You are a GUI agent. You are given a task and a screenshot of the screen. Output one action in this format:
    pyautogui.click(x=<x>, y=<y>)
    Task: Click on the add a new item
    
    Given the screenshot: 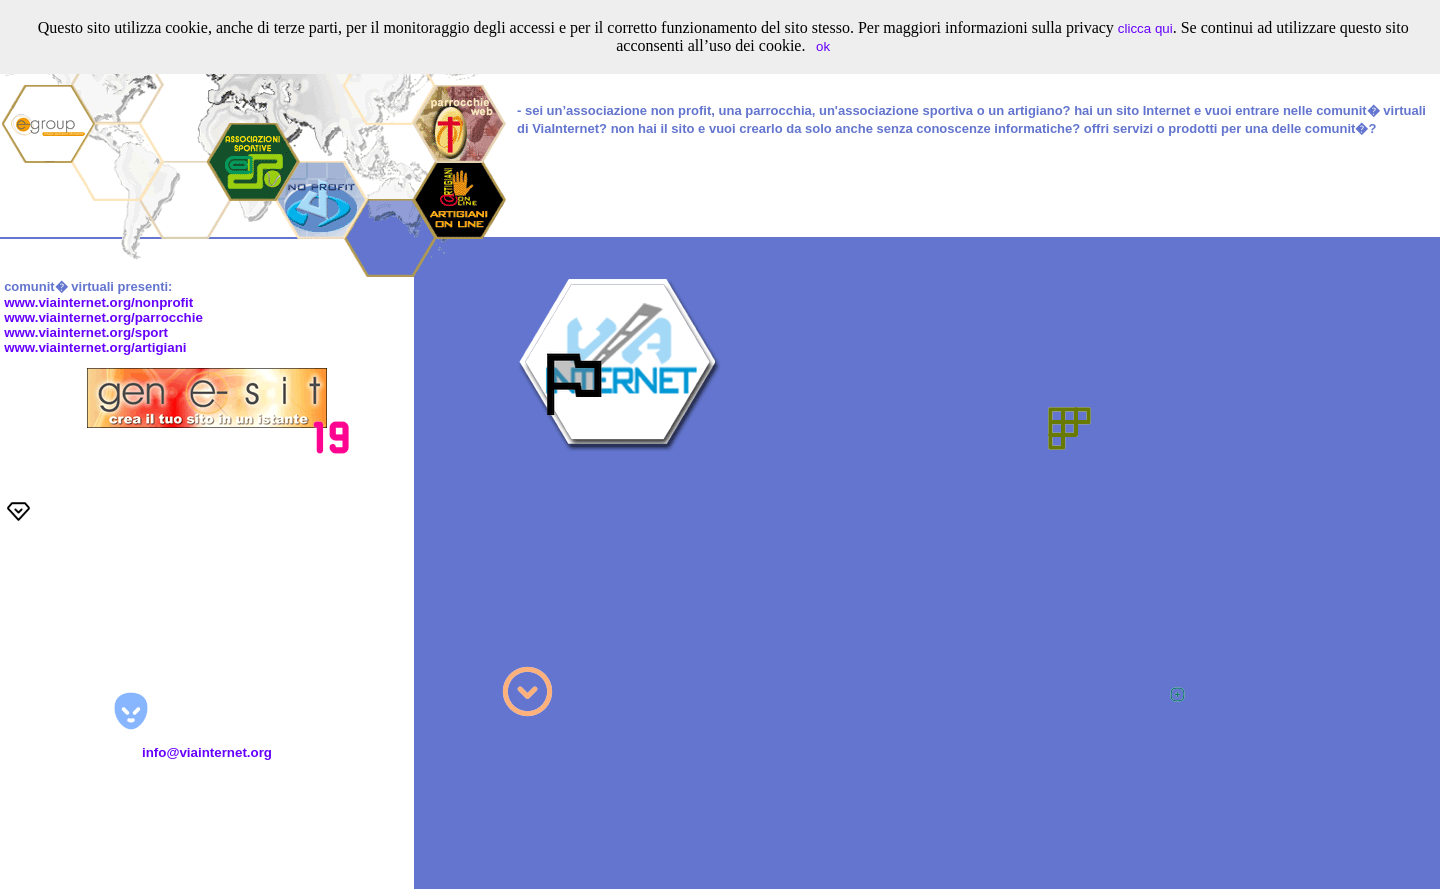 What is the action you would take?
    pyautogui.click(x=1177, y=694)
    